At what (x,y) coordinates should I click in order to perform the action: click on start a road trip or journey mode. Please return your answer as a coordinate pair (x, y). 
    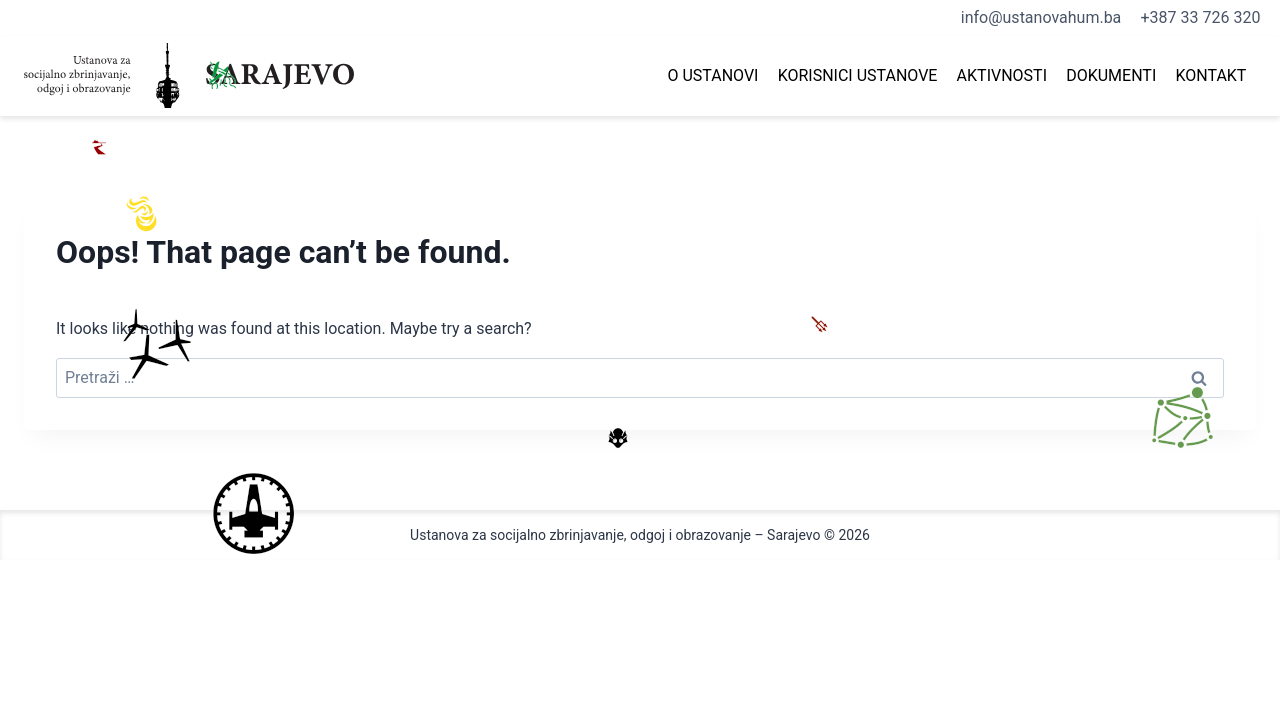
    Looking at the image, I should click on (99, 147).